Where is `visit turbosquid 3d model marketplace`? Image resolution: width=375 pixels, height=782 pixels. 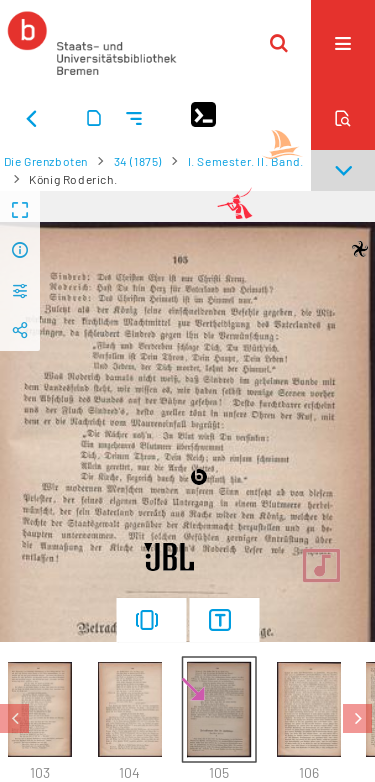
visit turbosquid 3d model marketplace is located at coordinates (360, 249).